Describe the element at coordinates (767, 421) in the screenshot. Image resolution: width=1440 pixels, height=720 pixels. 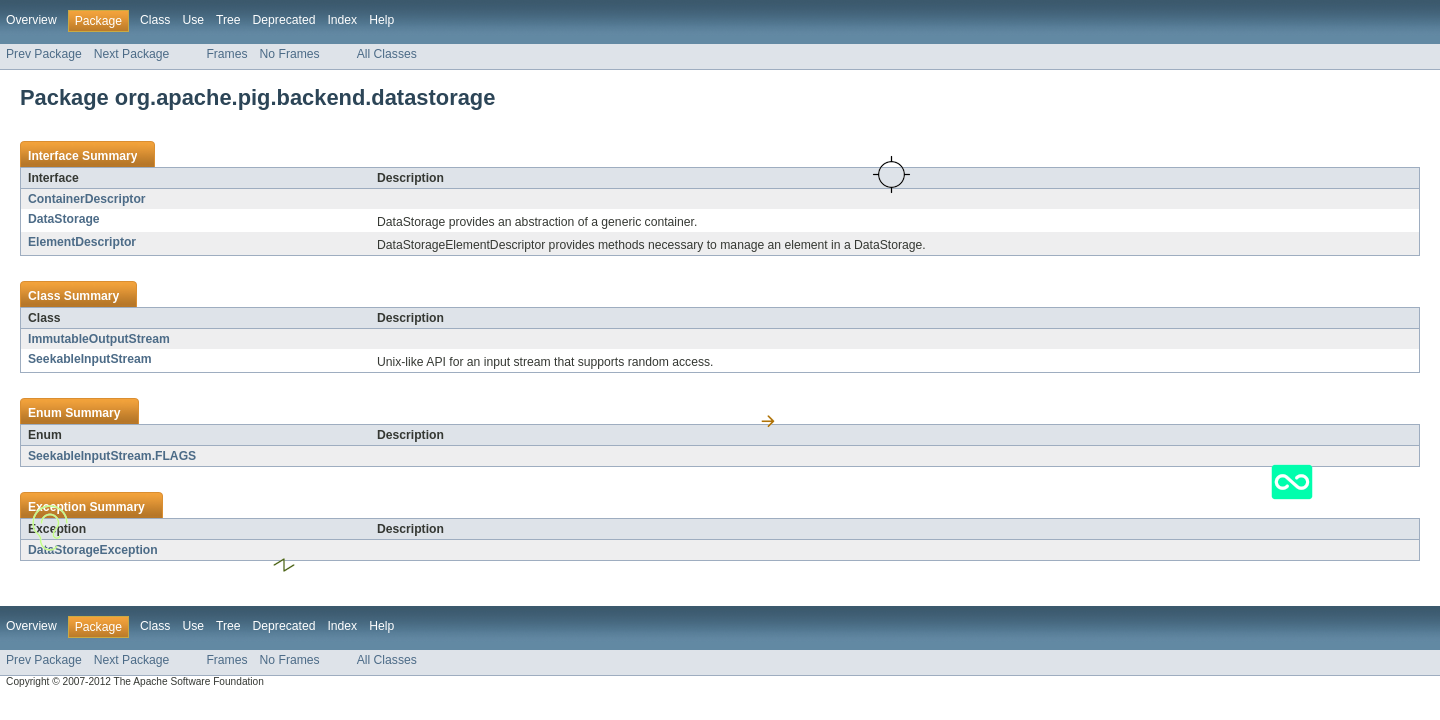
I see `navigate to the next item or page` at that location.